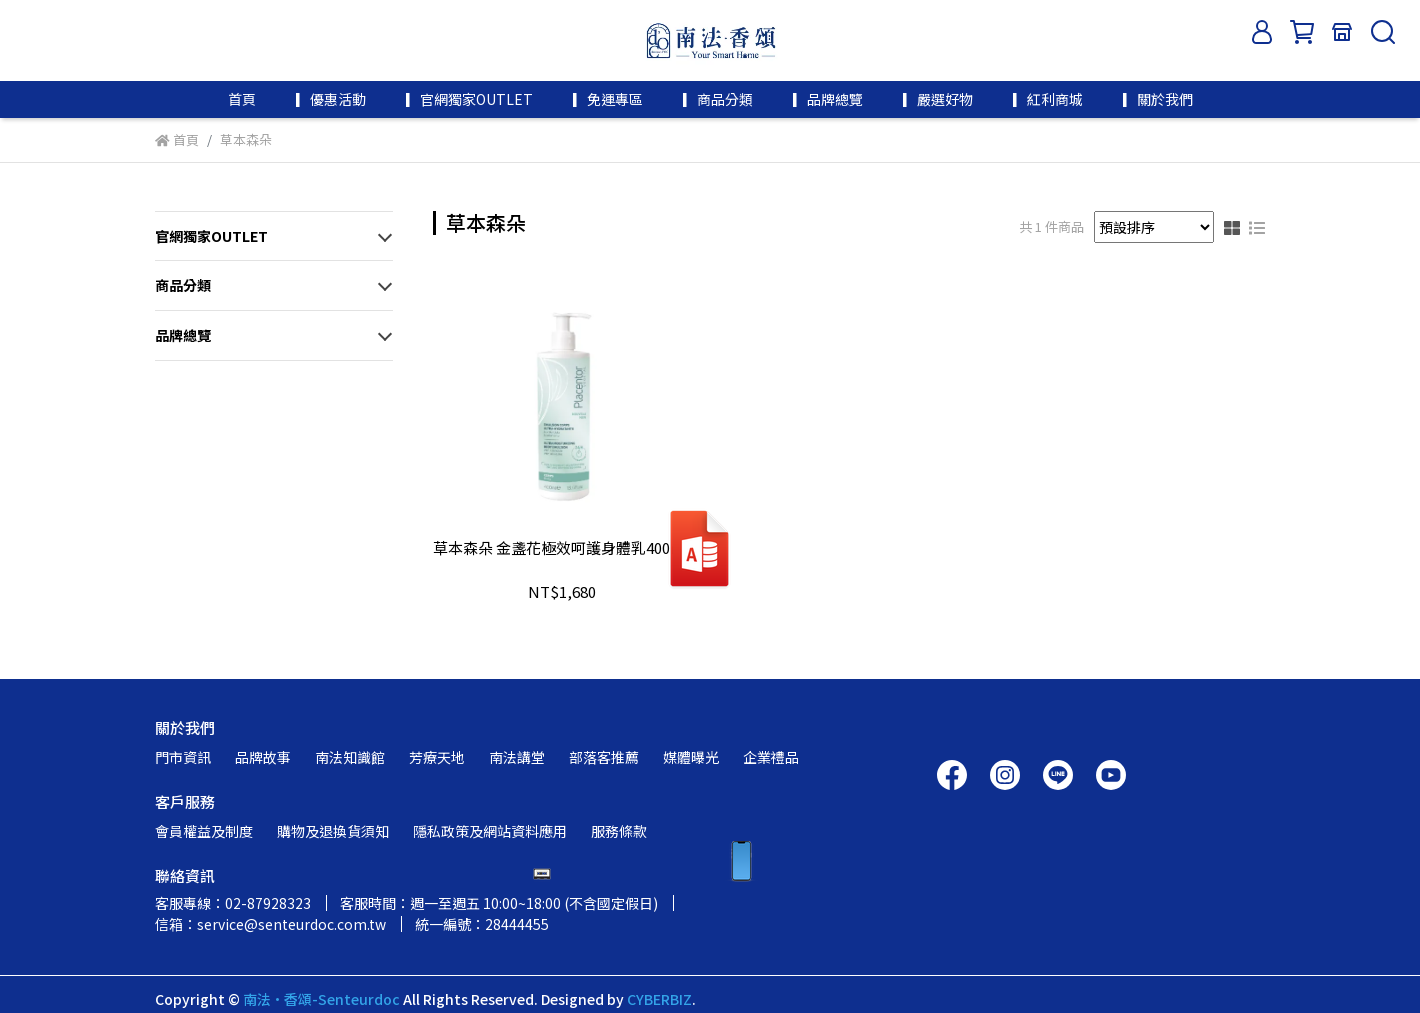  I want to click on indicates terminal session recording is active, so click(542, 874).